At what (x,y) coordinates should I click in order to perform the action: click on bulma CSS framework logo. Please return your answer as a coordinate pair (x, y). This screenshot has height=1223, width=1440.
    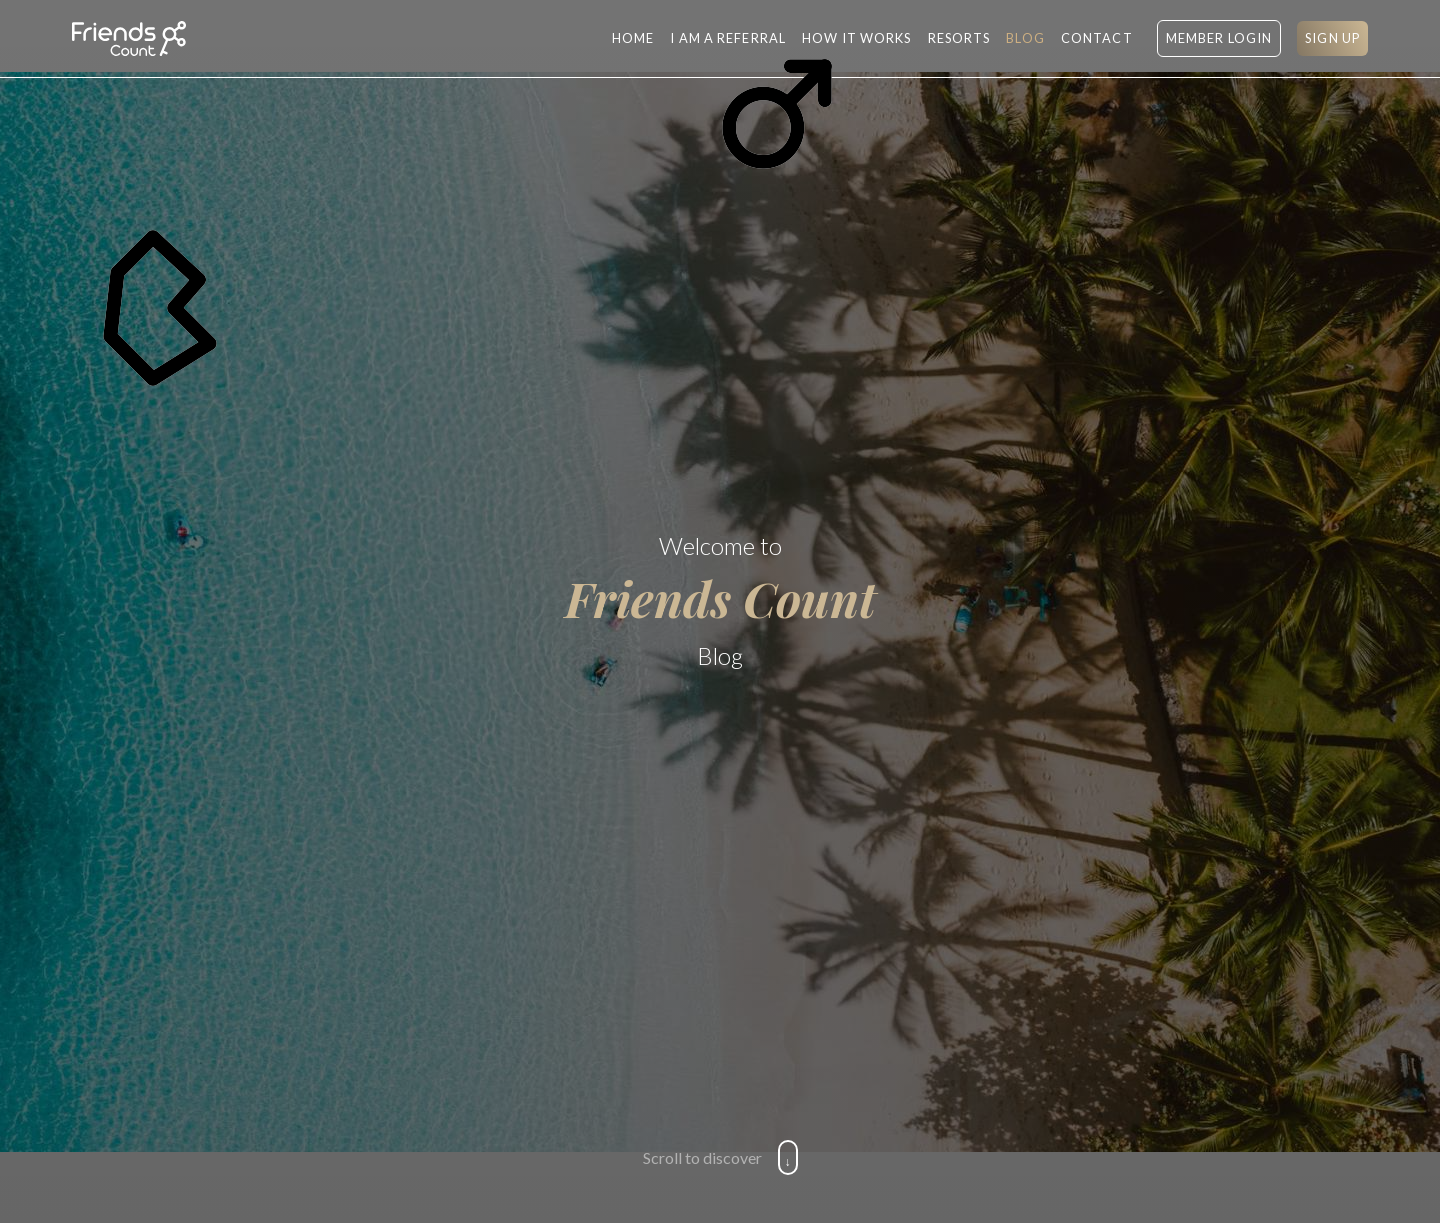
    Looking at the image, I should click on (160, 308).